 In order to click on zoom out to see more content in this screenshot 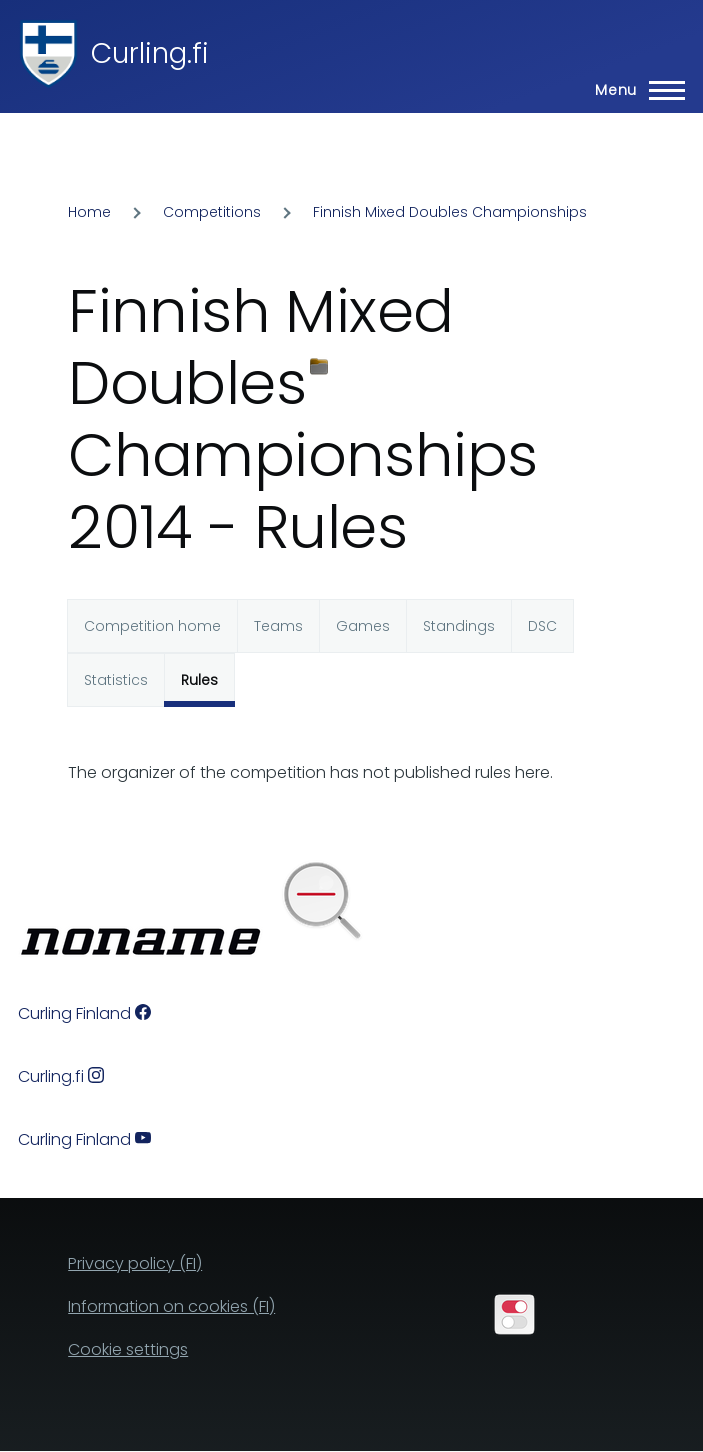, I will do `click(321, 899)`.